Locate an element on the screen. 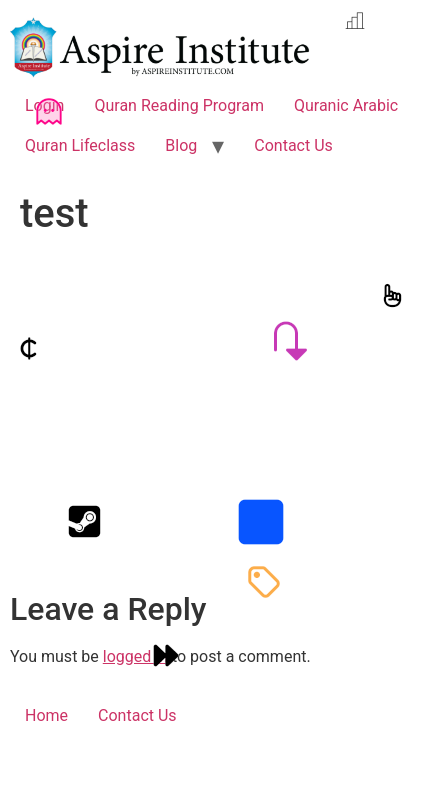 The height and width of the screenshot is (789, 430). skip to the next track is located at coordinates (164, 655).